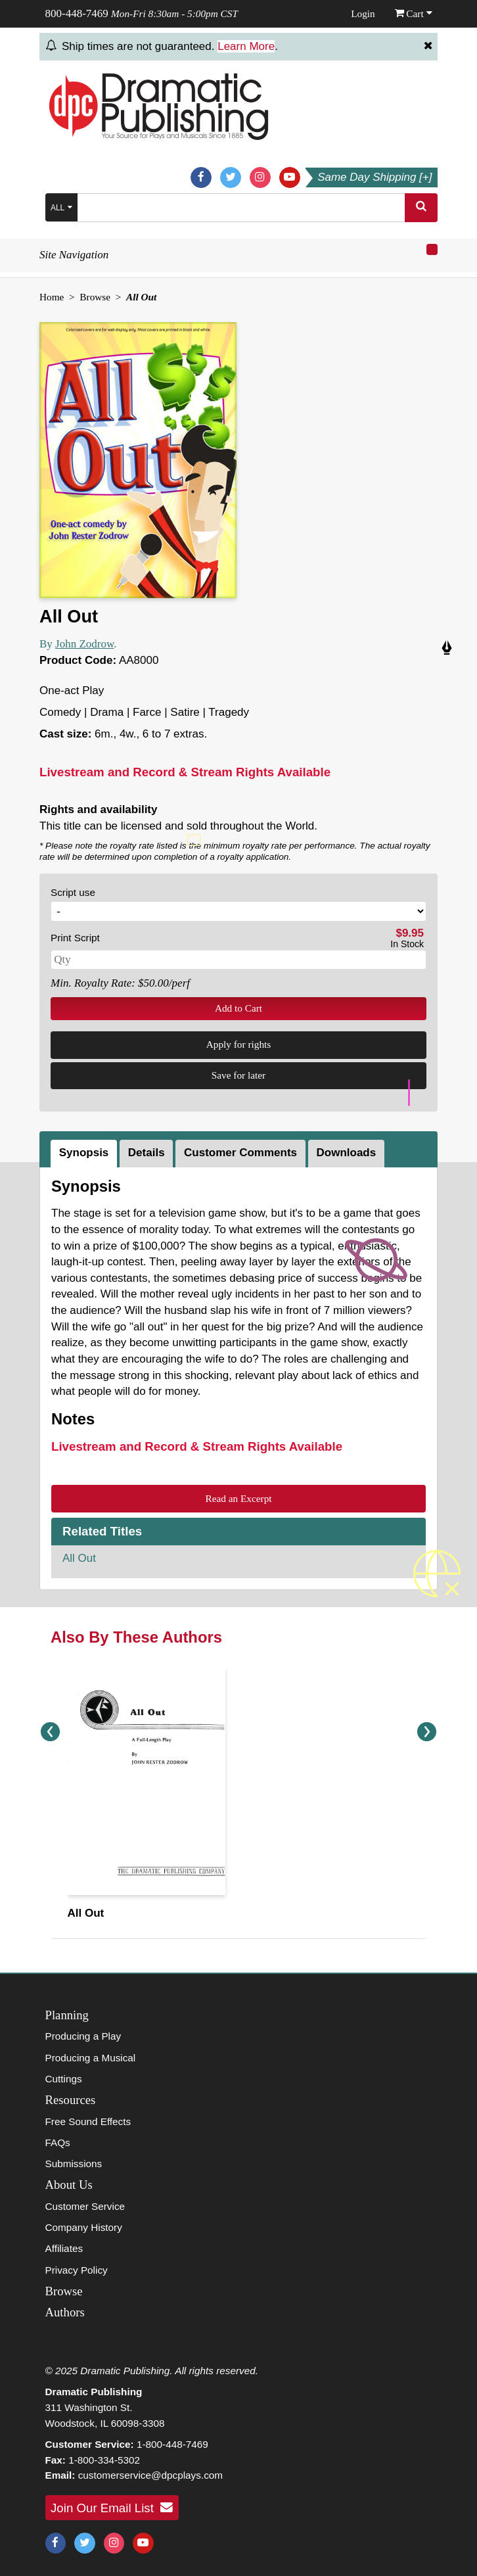 This screenshot has height=2576, width=477. What do you see at coordinates (376, 1259) in the screenshot?
I see `explore global or worldwide content` at bounding box center [376, 1259].